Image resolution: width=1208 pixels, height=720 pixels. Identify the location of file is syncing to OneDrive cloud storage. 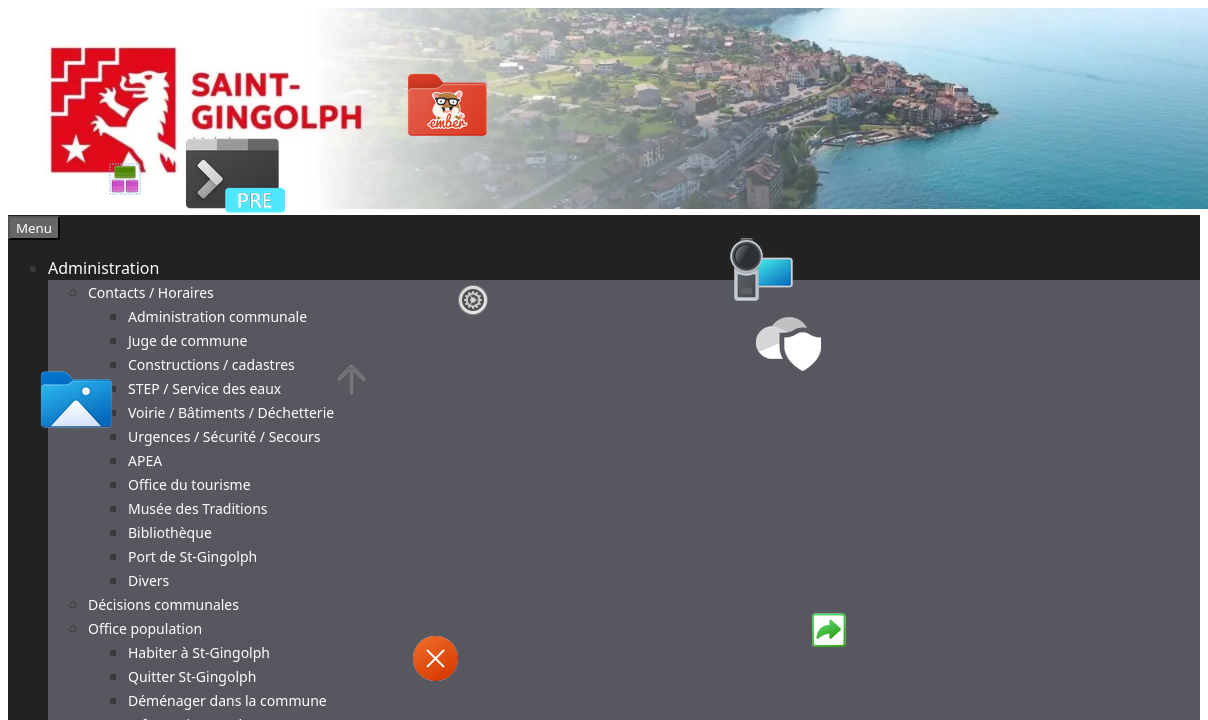
(788, 338).